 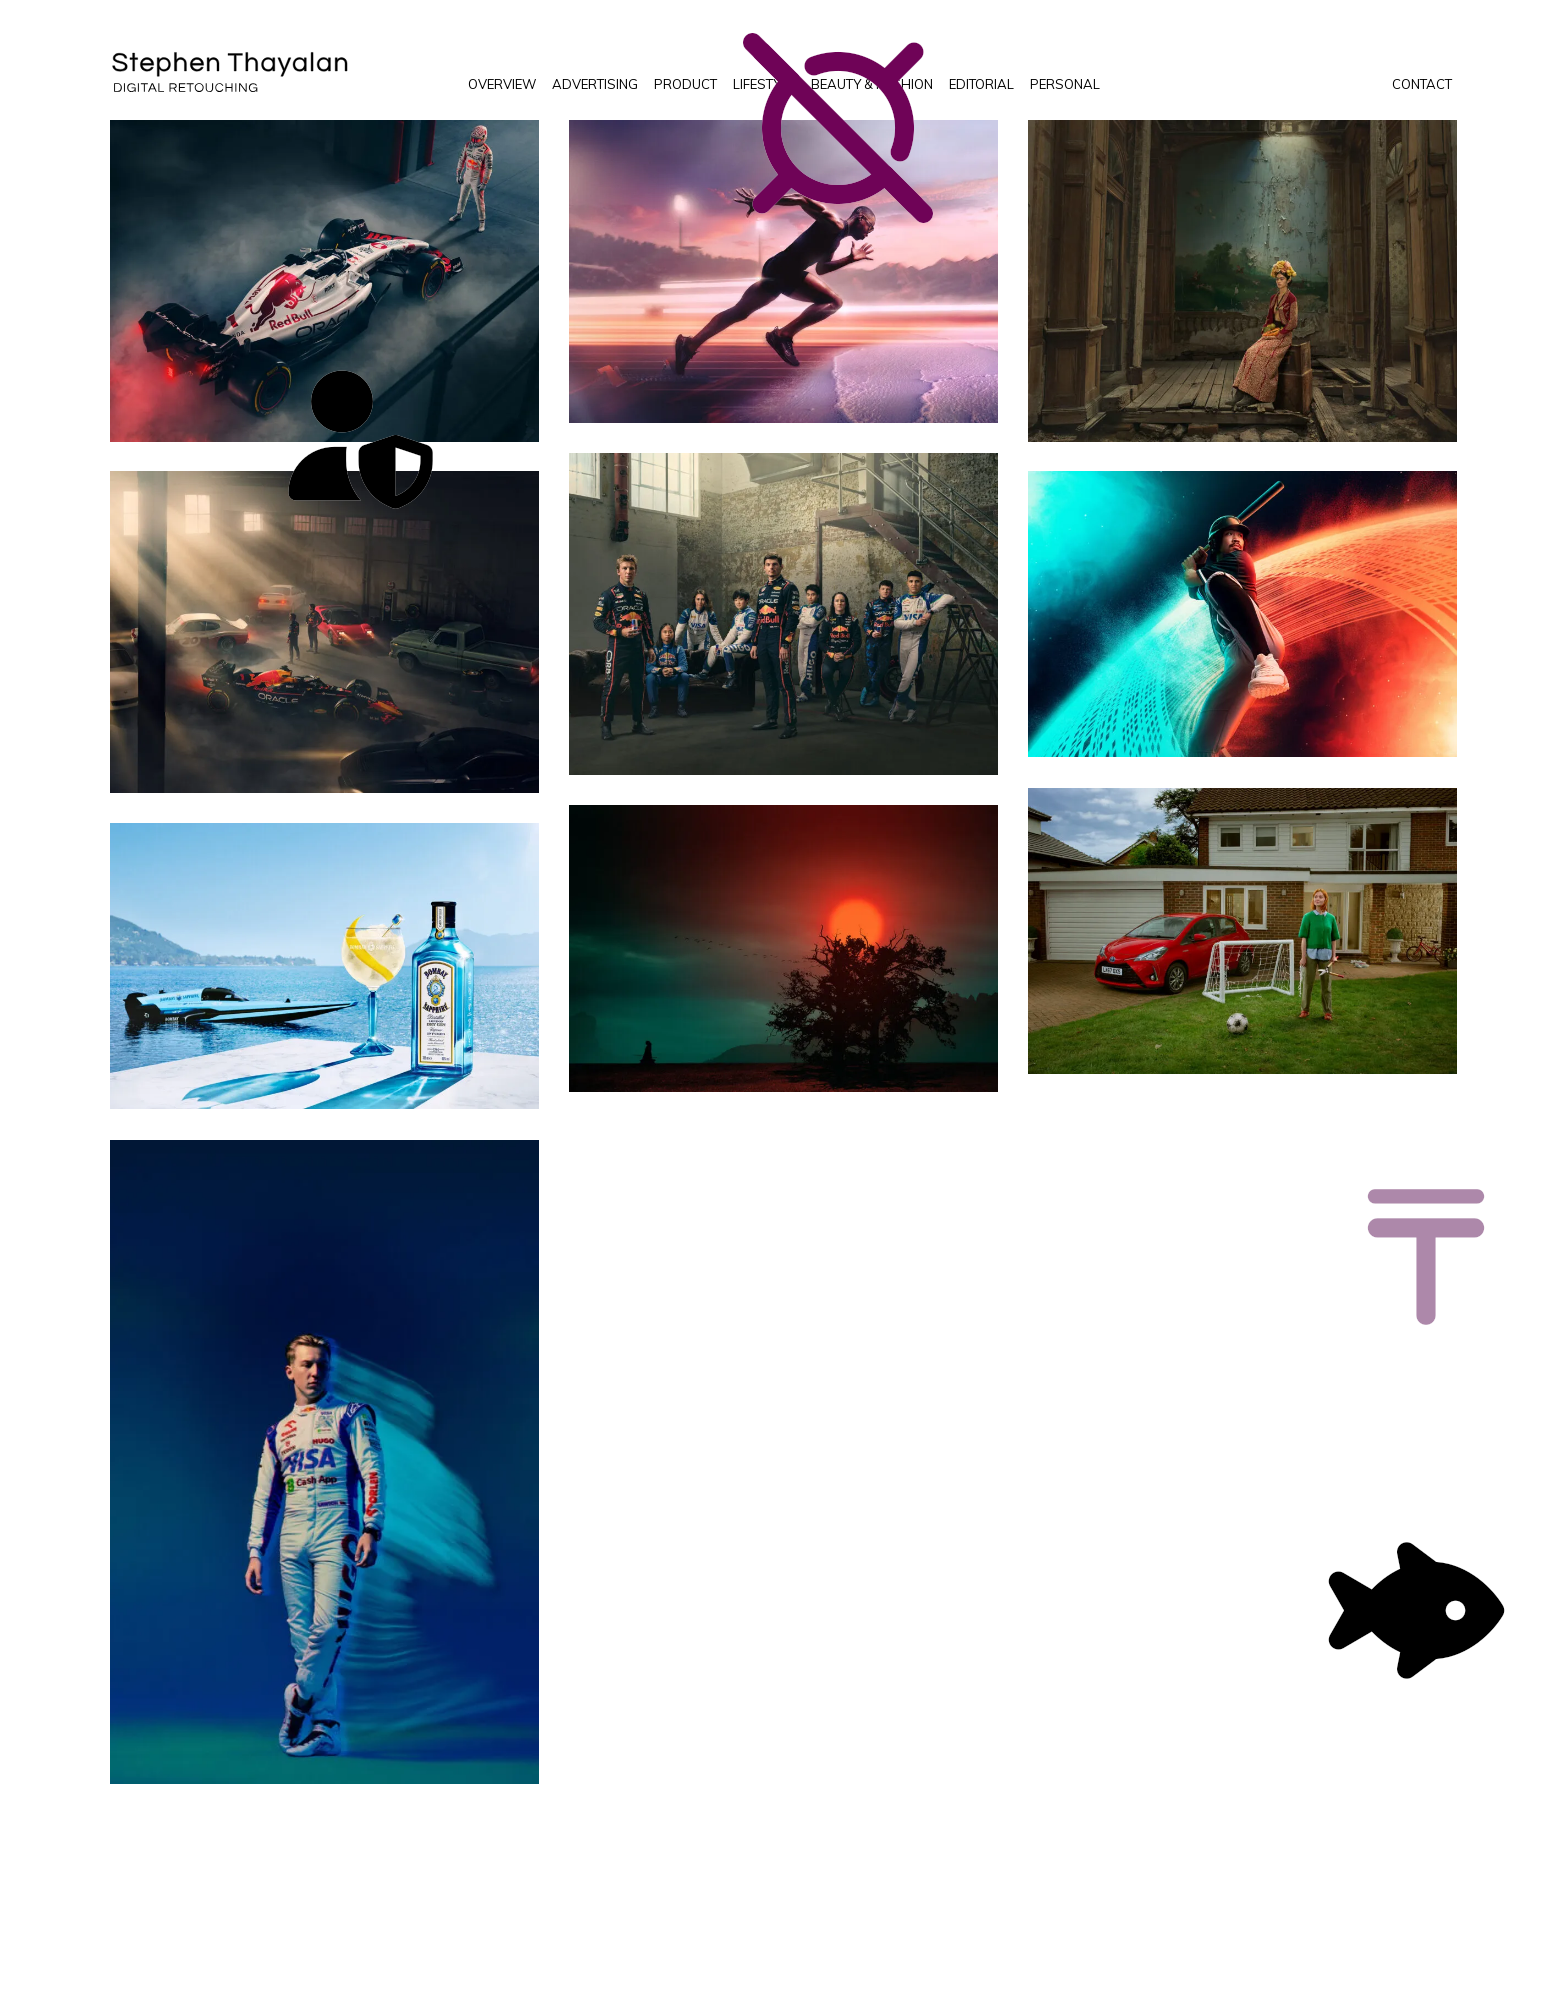 I want to click on indicates seafood or fish-related content, so click(x=1416, y=1610).